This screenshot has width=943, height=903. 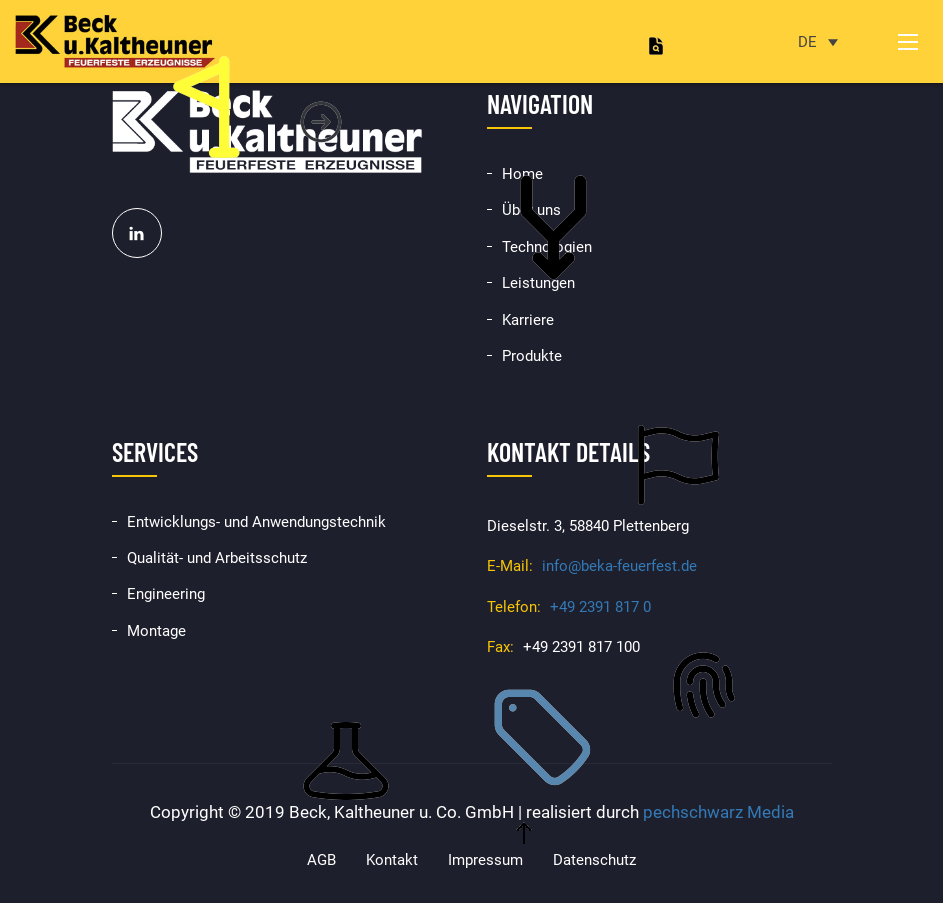 What do you see at coordinates (656, 46) in the screenshot?
I see `search within a document` at bounding box center [656, 46].